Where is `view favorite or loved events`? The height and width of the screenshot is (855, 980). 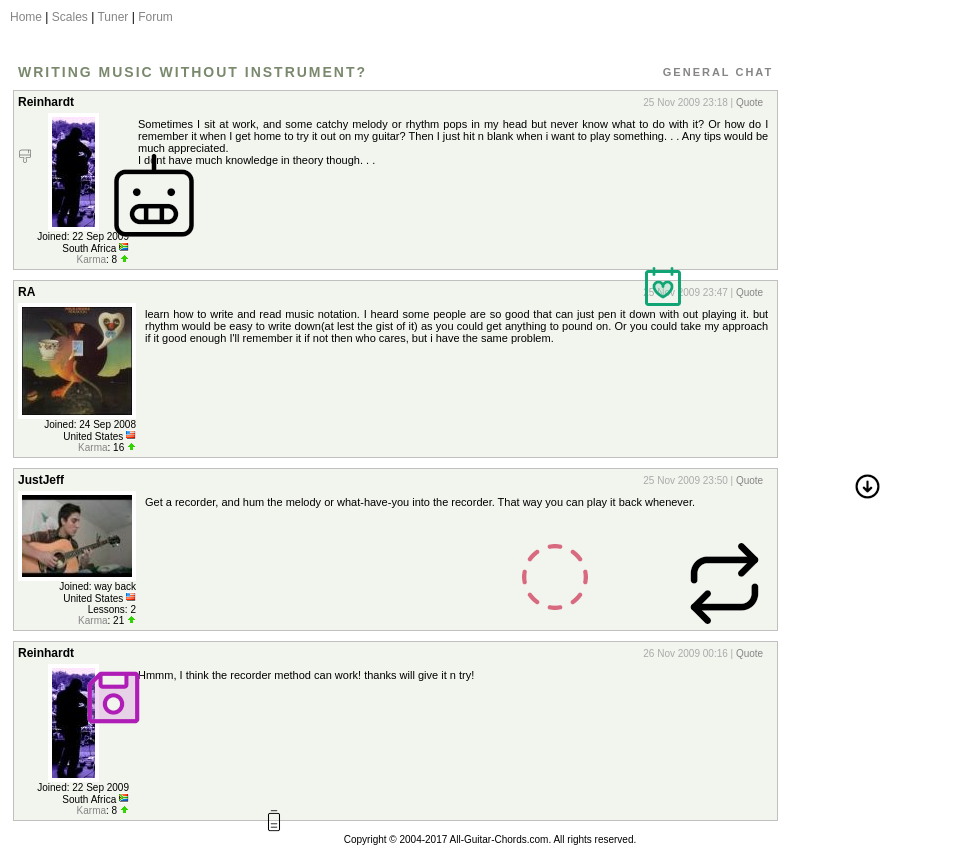 view favorite or loved events is located at coordinates (663, 288).